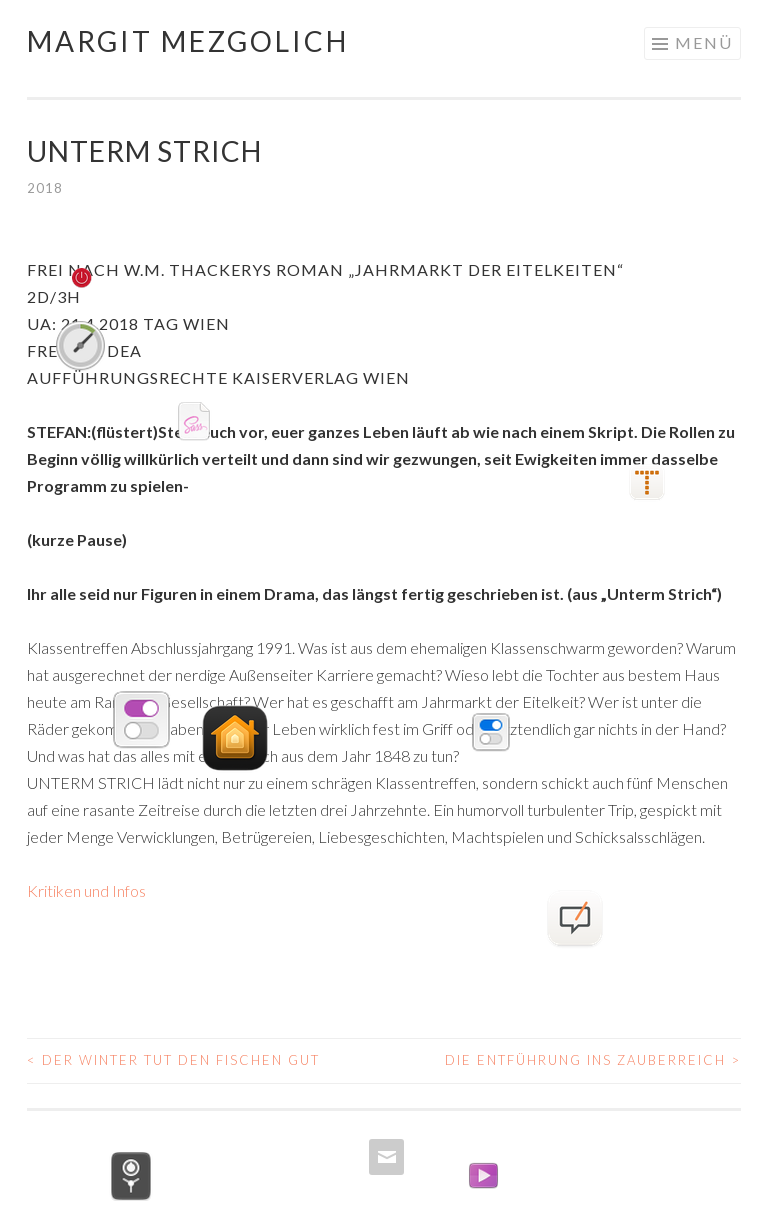  Describe the element at coordinates (82, 278) in the screenshot. I see `shut down or power off the system` at that location.